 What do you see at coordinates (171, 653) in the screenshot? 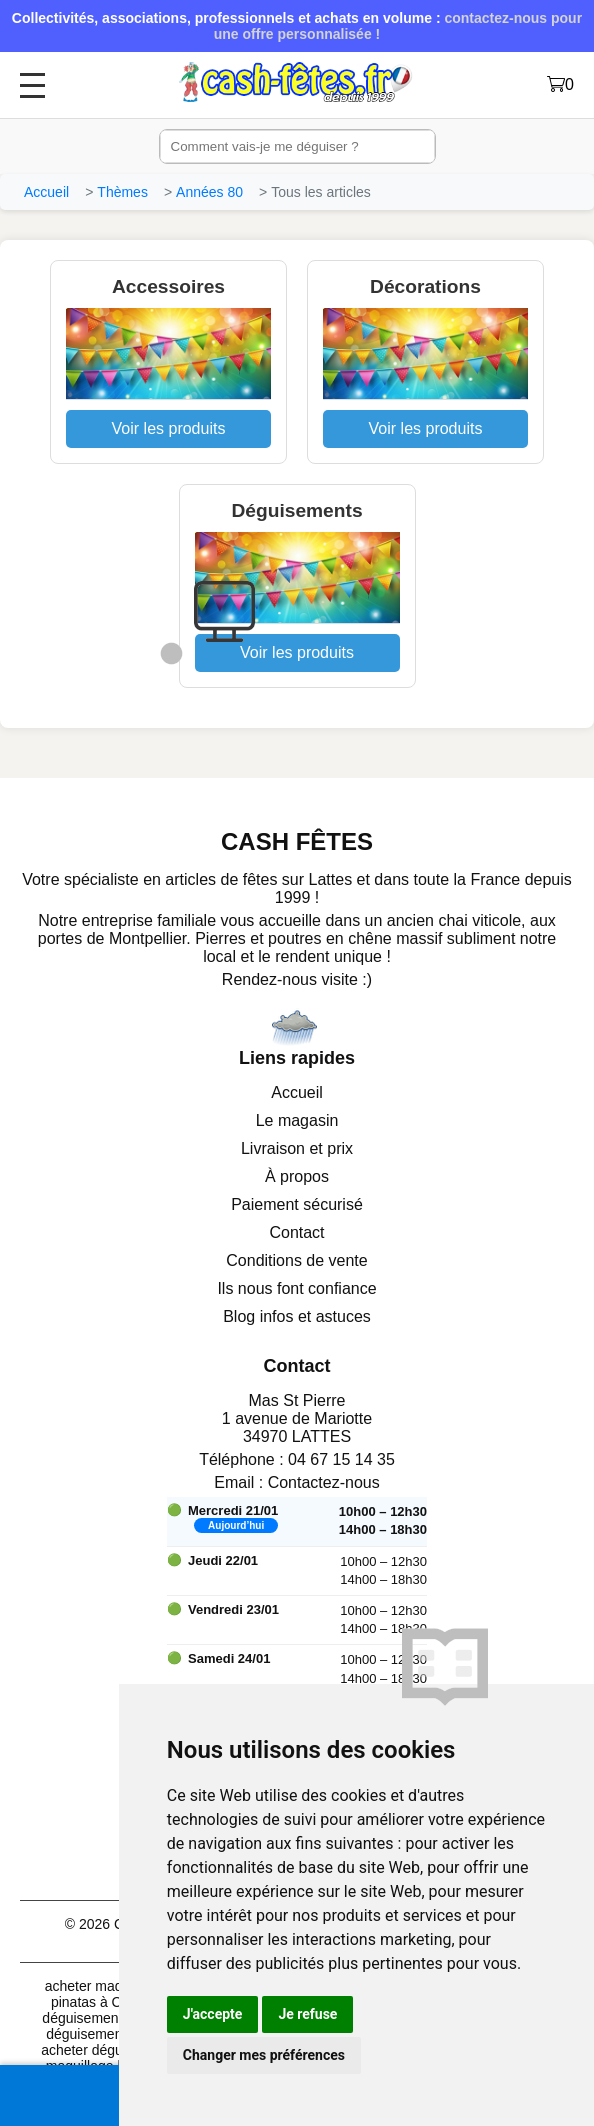
I see `start recording audio or video` at bounding box center [171, 653].